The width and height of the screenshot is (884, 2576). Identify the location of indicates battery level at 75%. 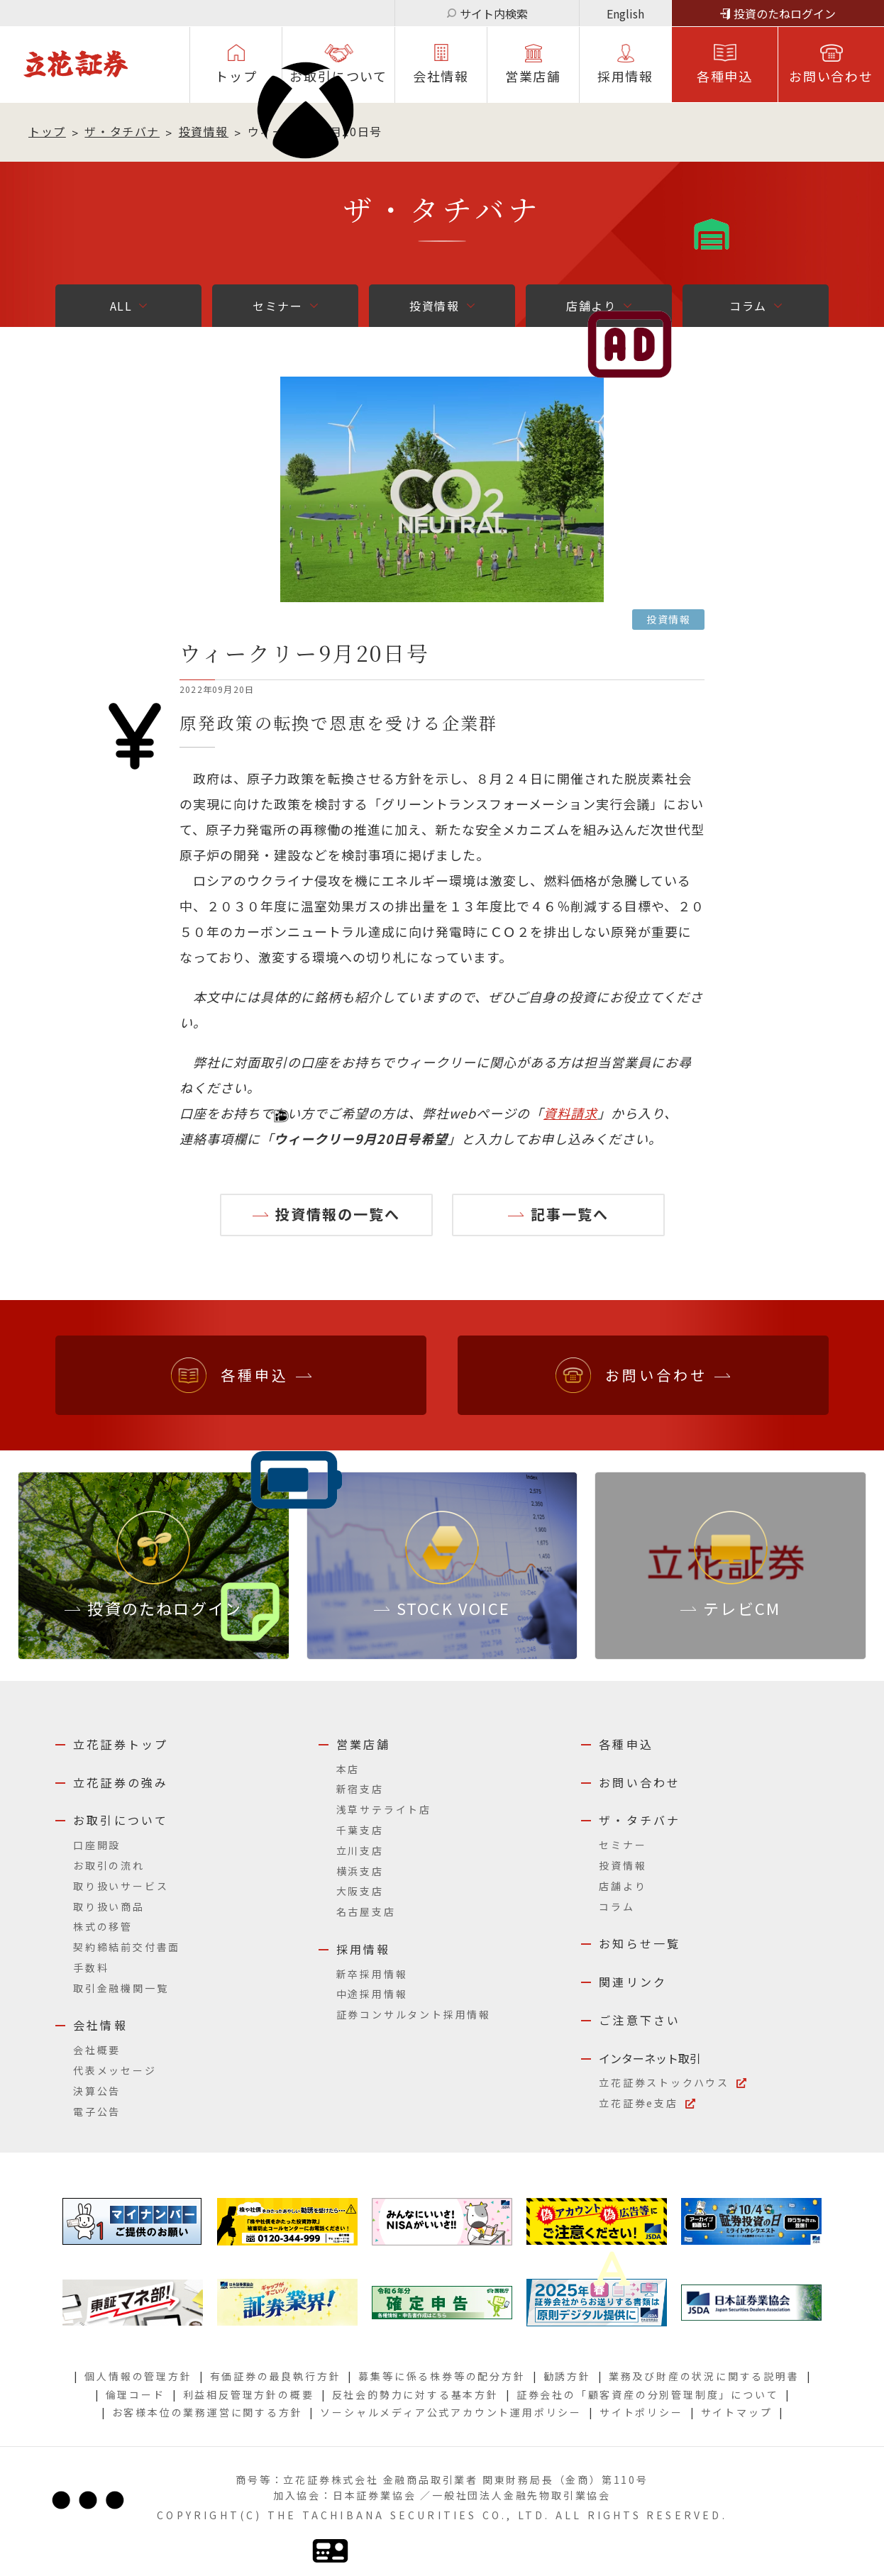
(294, 1479).